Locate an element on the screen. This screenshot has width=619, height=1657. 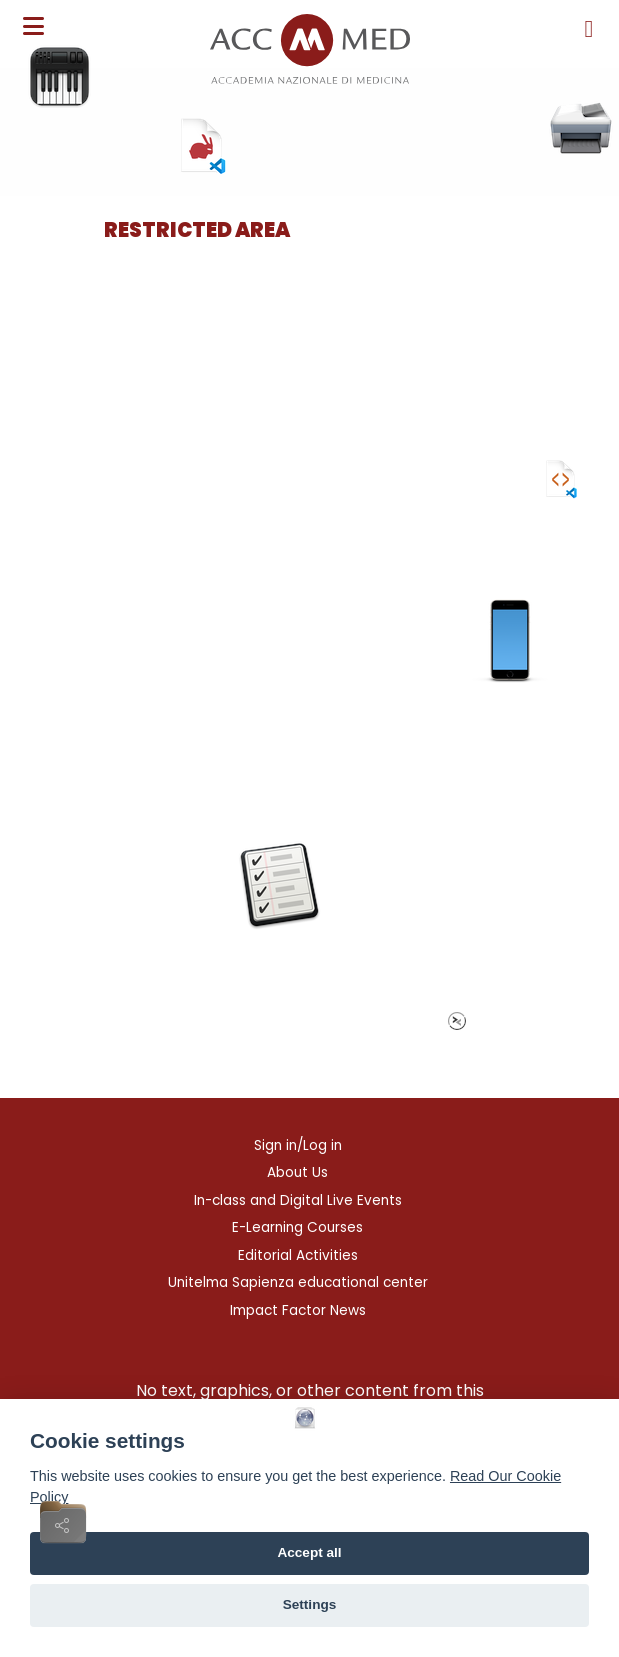
connect to a network file server is located at coordinates (305, 1418).